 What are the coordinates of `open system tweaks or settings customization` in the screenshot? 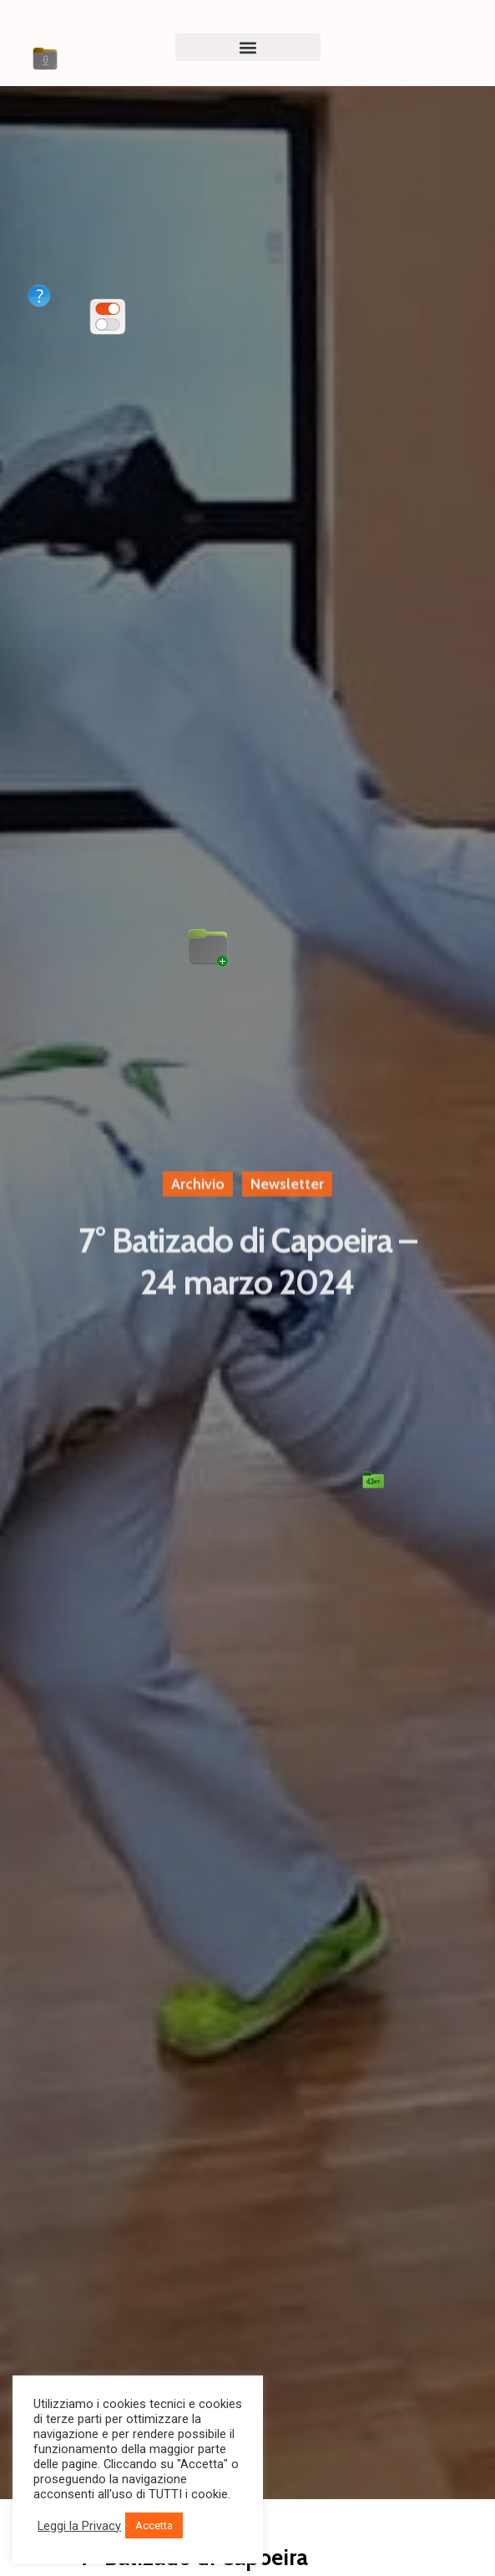 It's located at (108, 317).